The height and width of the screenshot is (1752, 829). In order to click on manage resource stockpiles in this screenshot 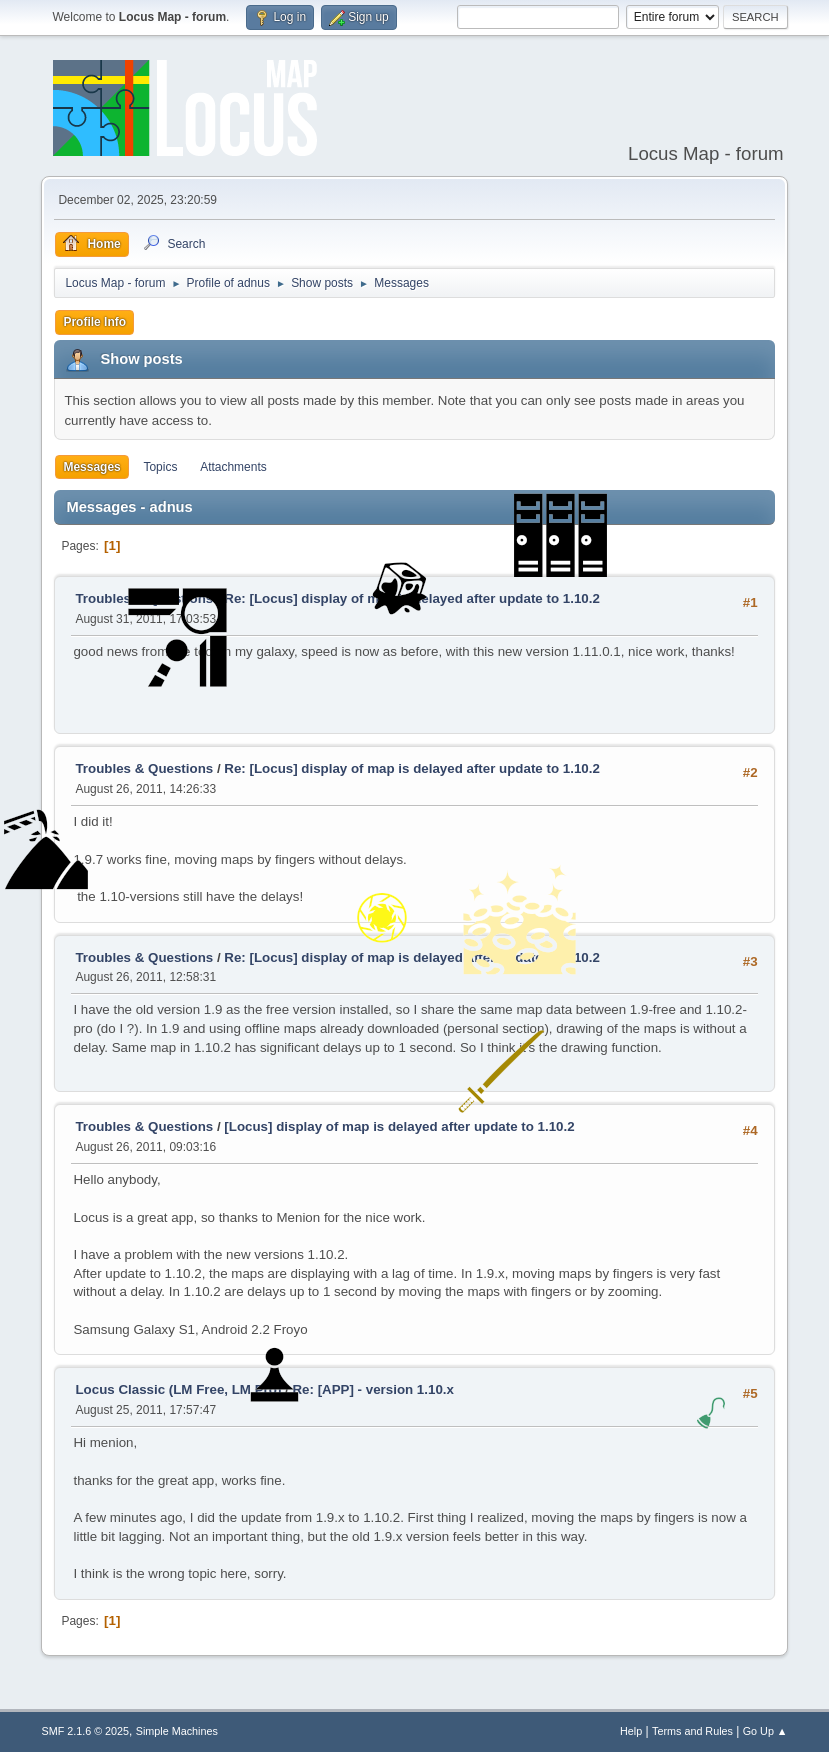, I will do `click(46, 848)`.